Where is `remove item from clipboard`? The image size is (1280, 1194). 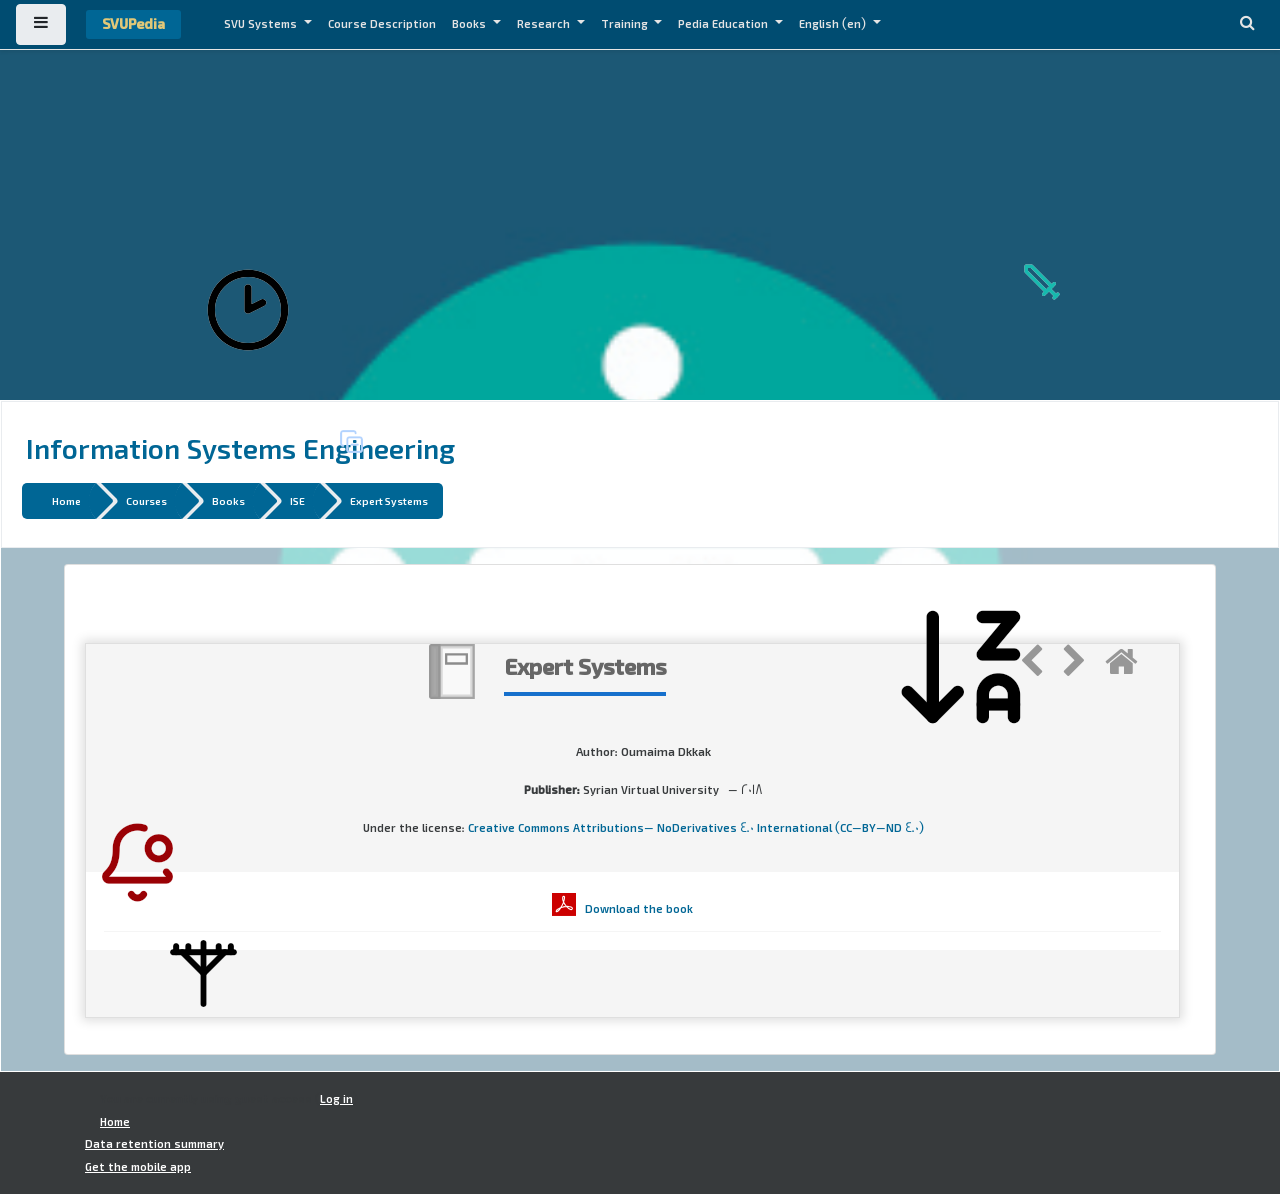 remove item from clipboard is located at coordinates (351, 441).